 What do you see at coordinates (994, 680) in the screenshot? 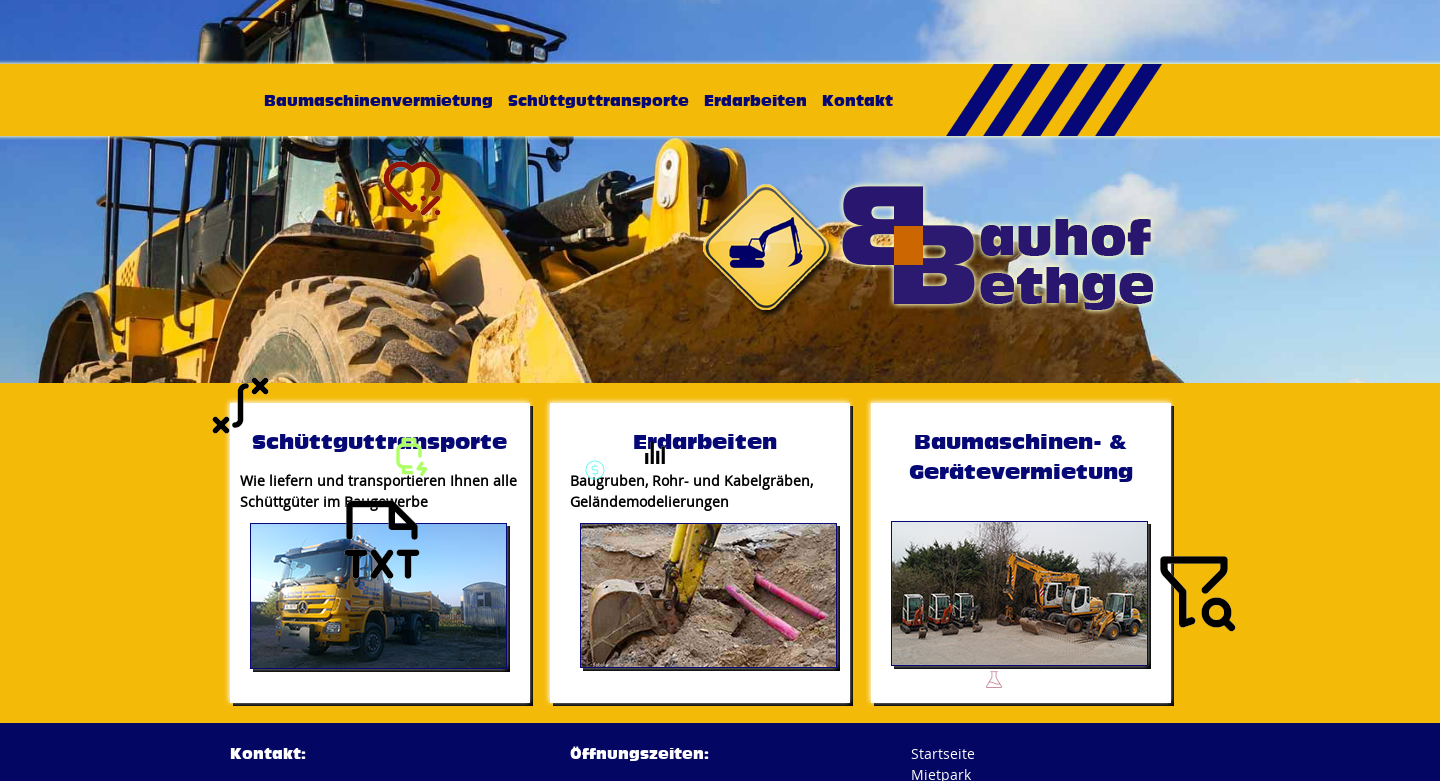
I see `access lab or experimental features` at bounding box center [994, 680].